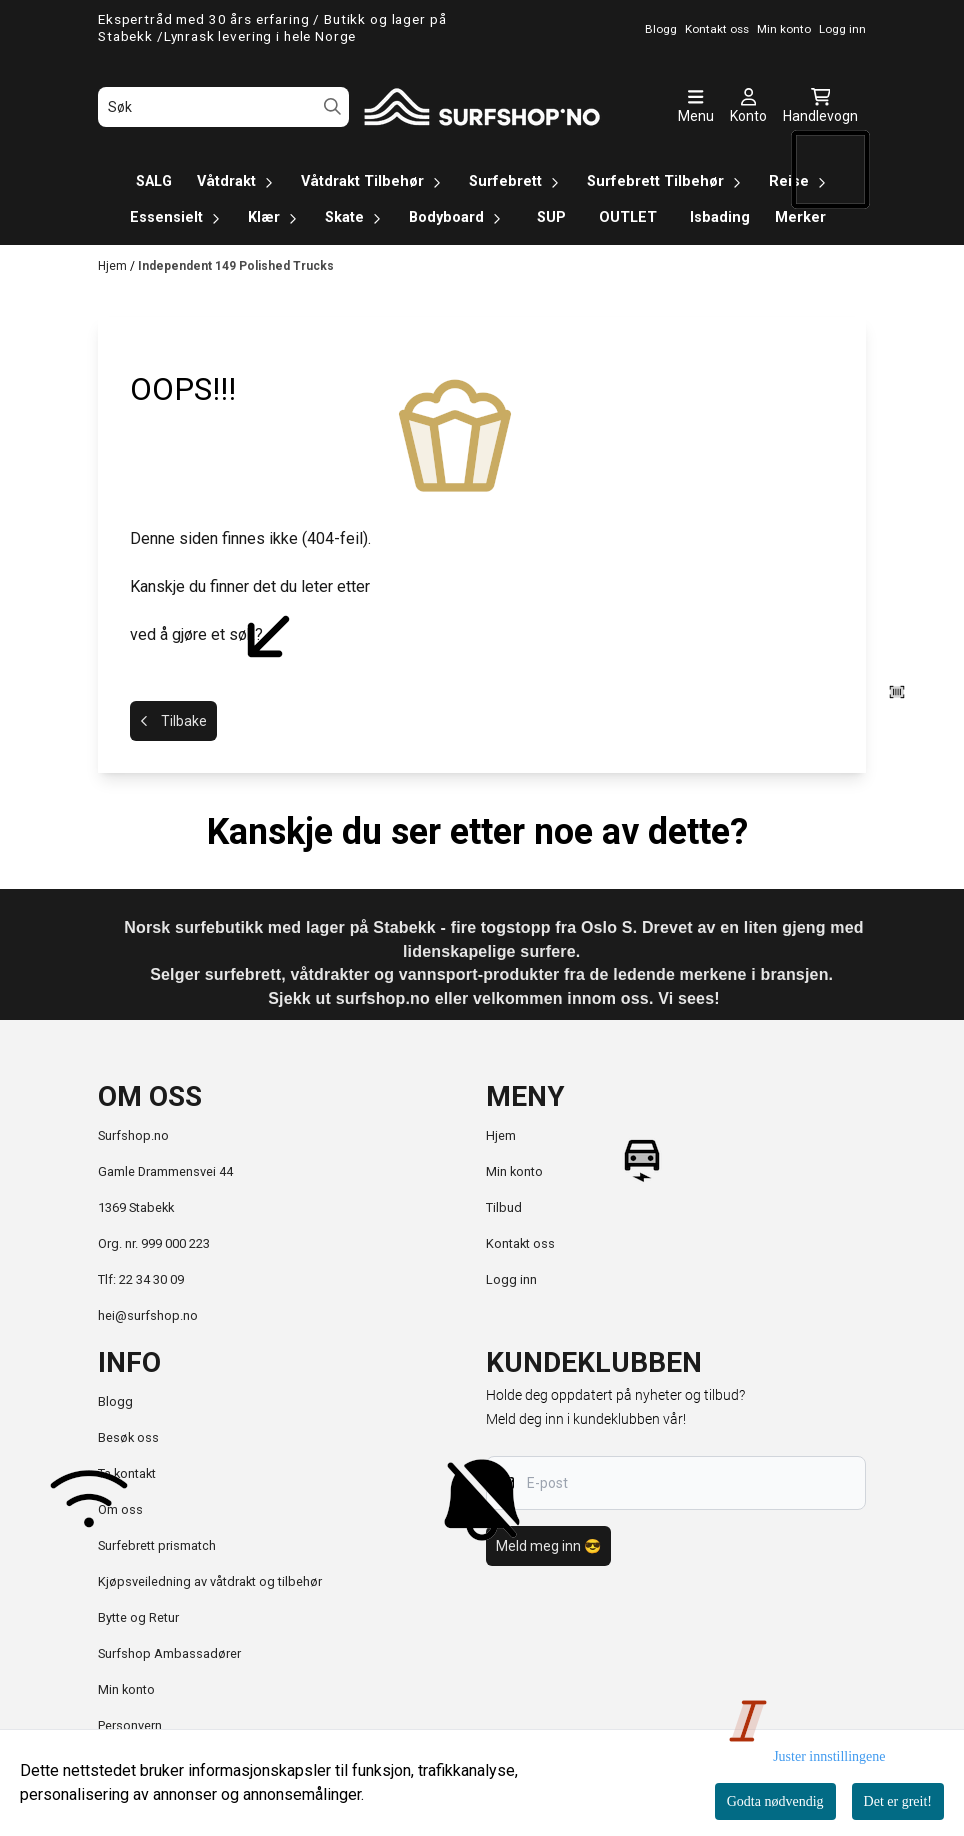 The width and height of the screenshot is (964, 1836). What do you see at coordinates (455, 440) in the screenshot?
I see `access movies or entertainment section` at bounding box center [455, 440].